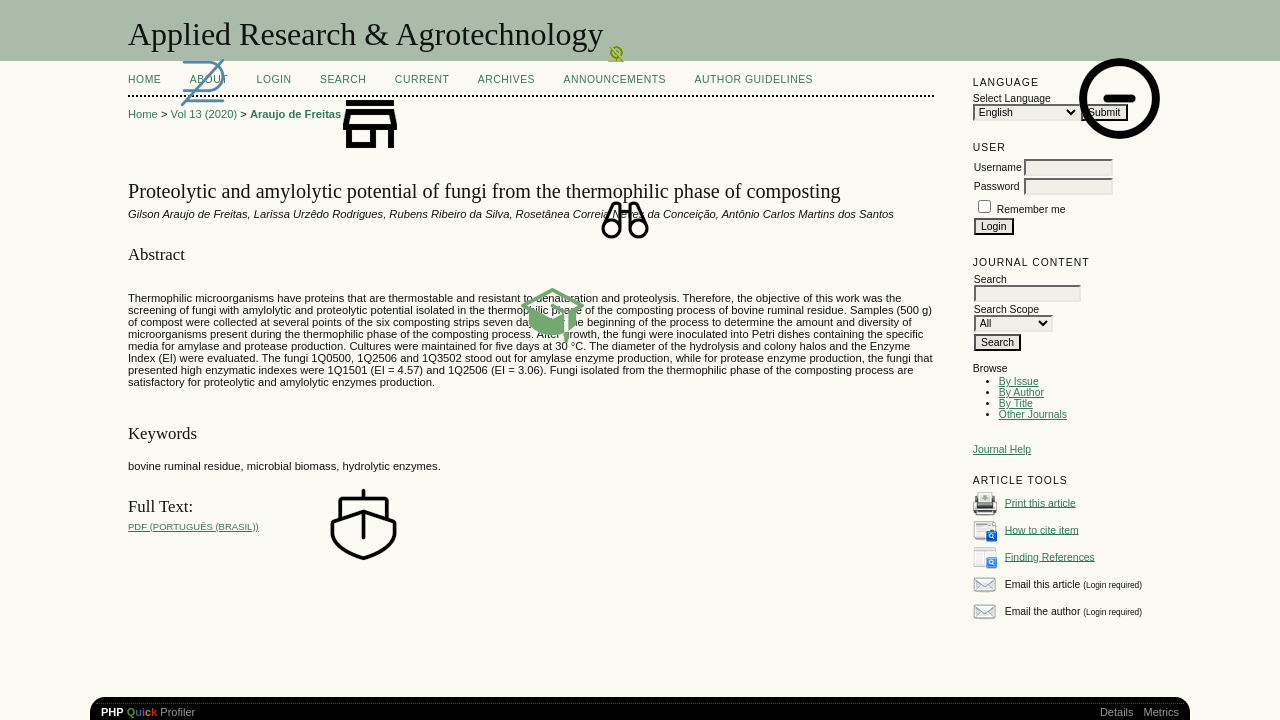  Describe the element at coordinates (363, 524) in the screenshot. I see `access boat or marine transportation options` at that location.